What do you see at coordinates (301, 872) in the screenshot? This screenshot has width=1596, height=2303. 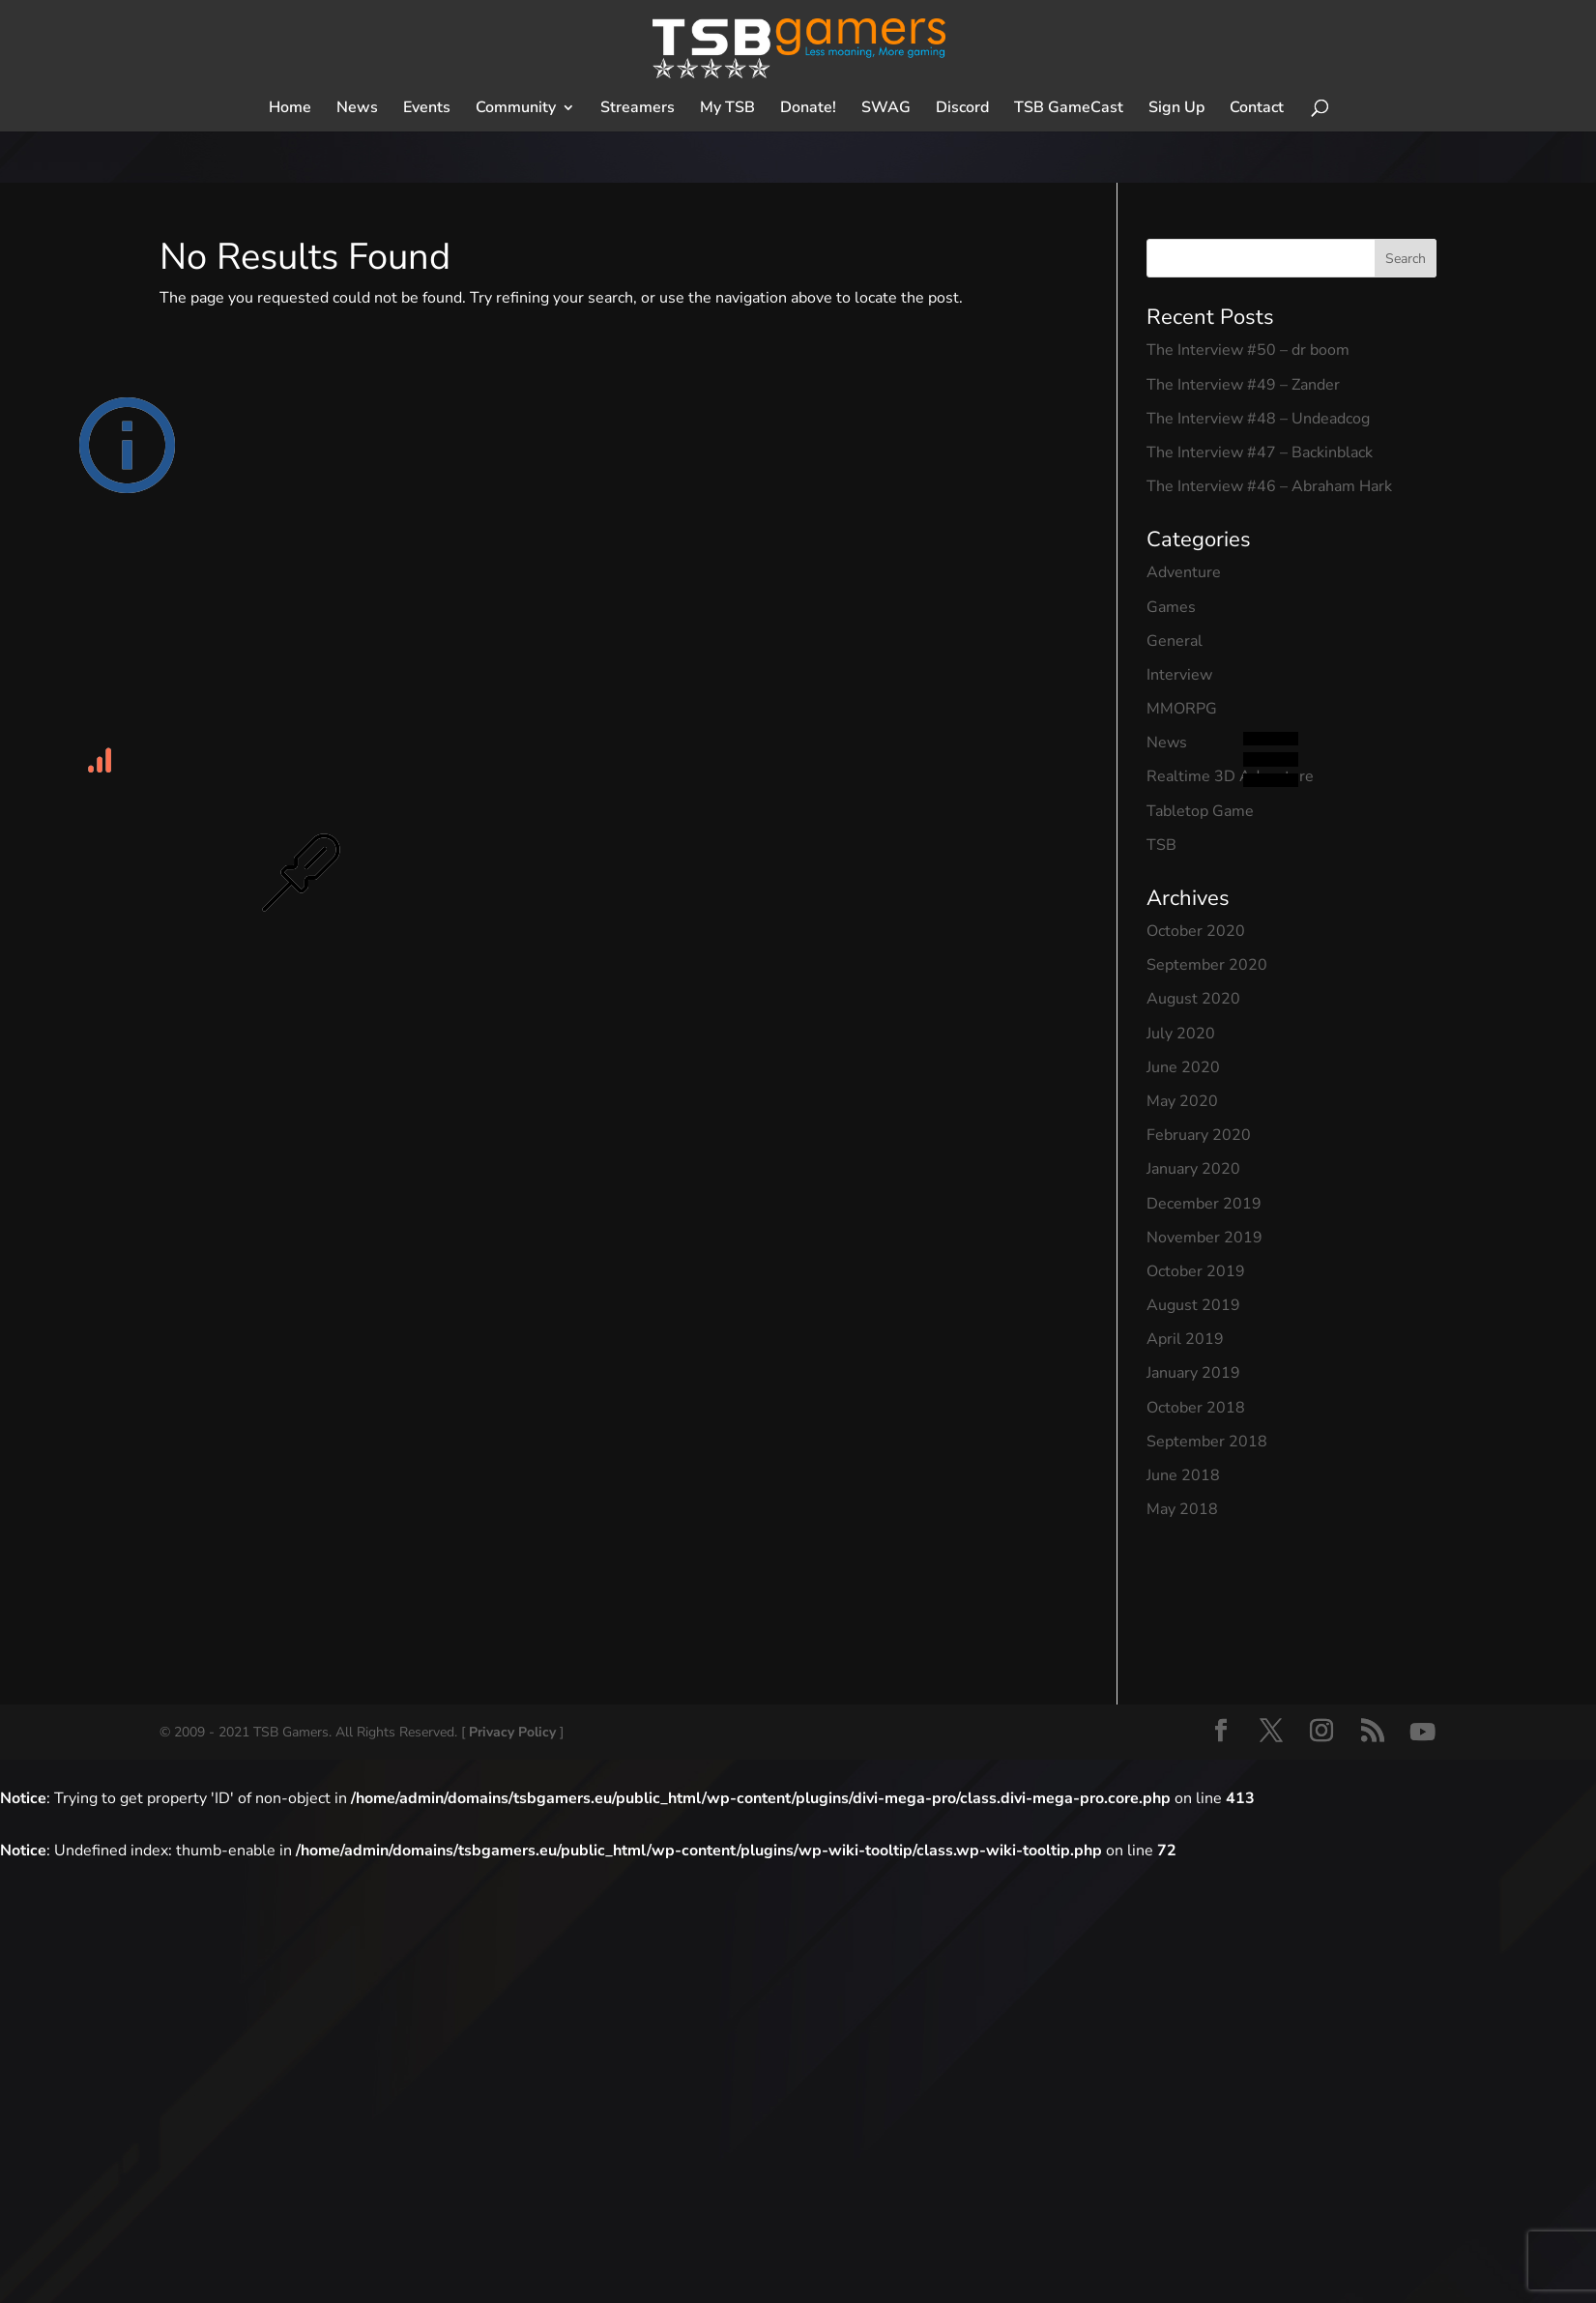 I see `access settings or configuration options` at bounding box center [301, 872].